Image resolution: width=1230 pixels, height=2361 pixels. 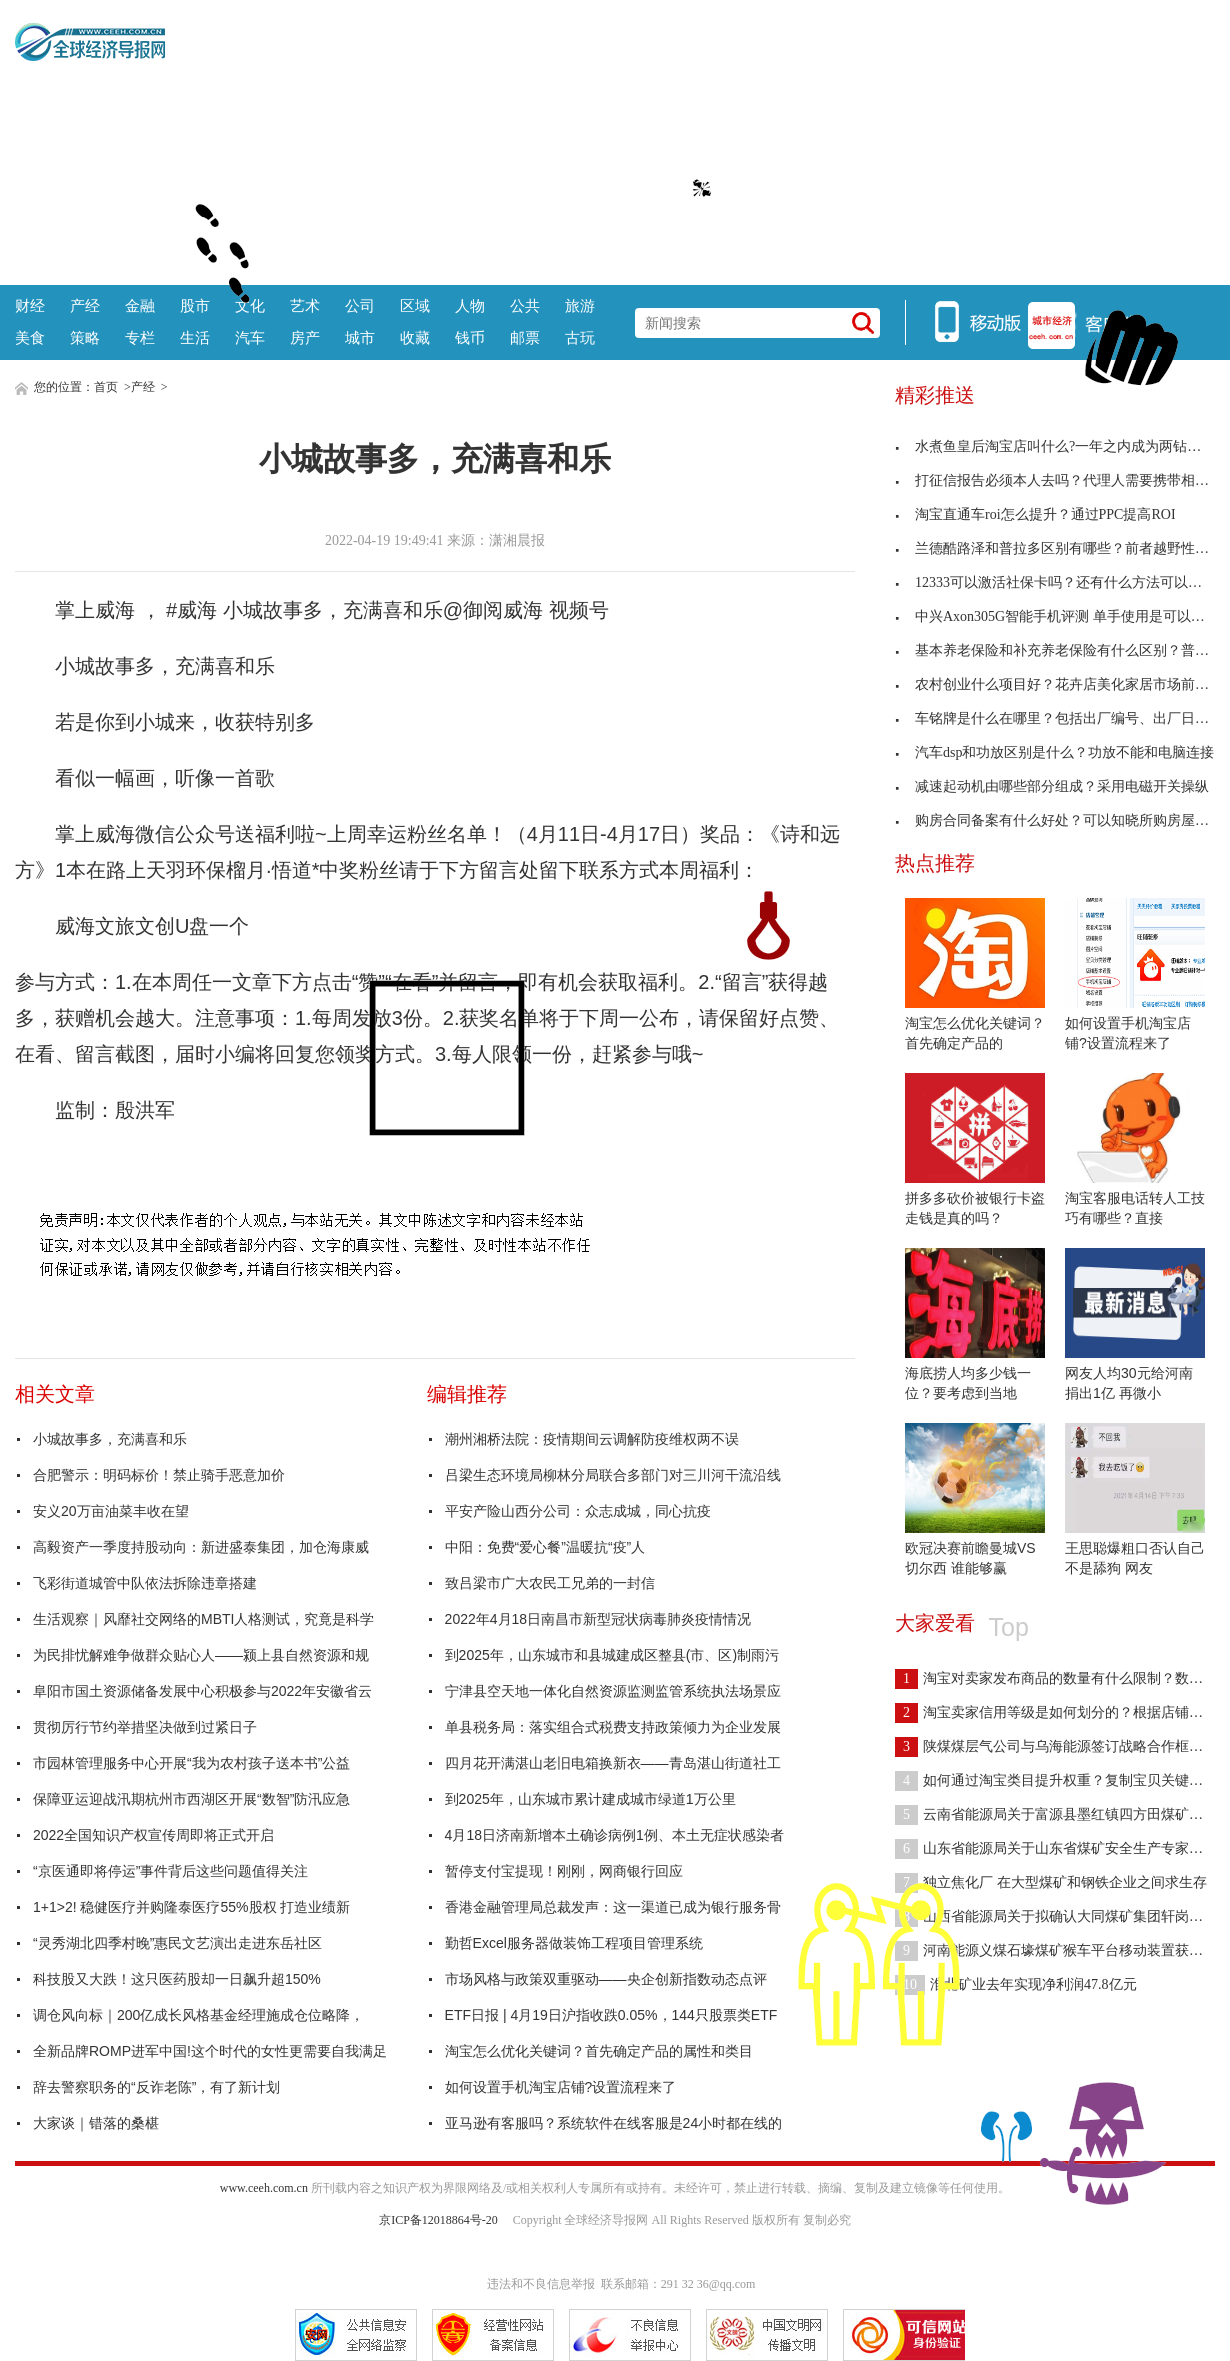 I want to click on indicates mind-link or telepathic communication feature, so click(x=879, y=1964).